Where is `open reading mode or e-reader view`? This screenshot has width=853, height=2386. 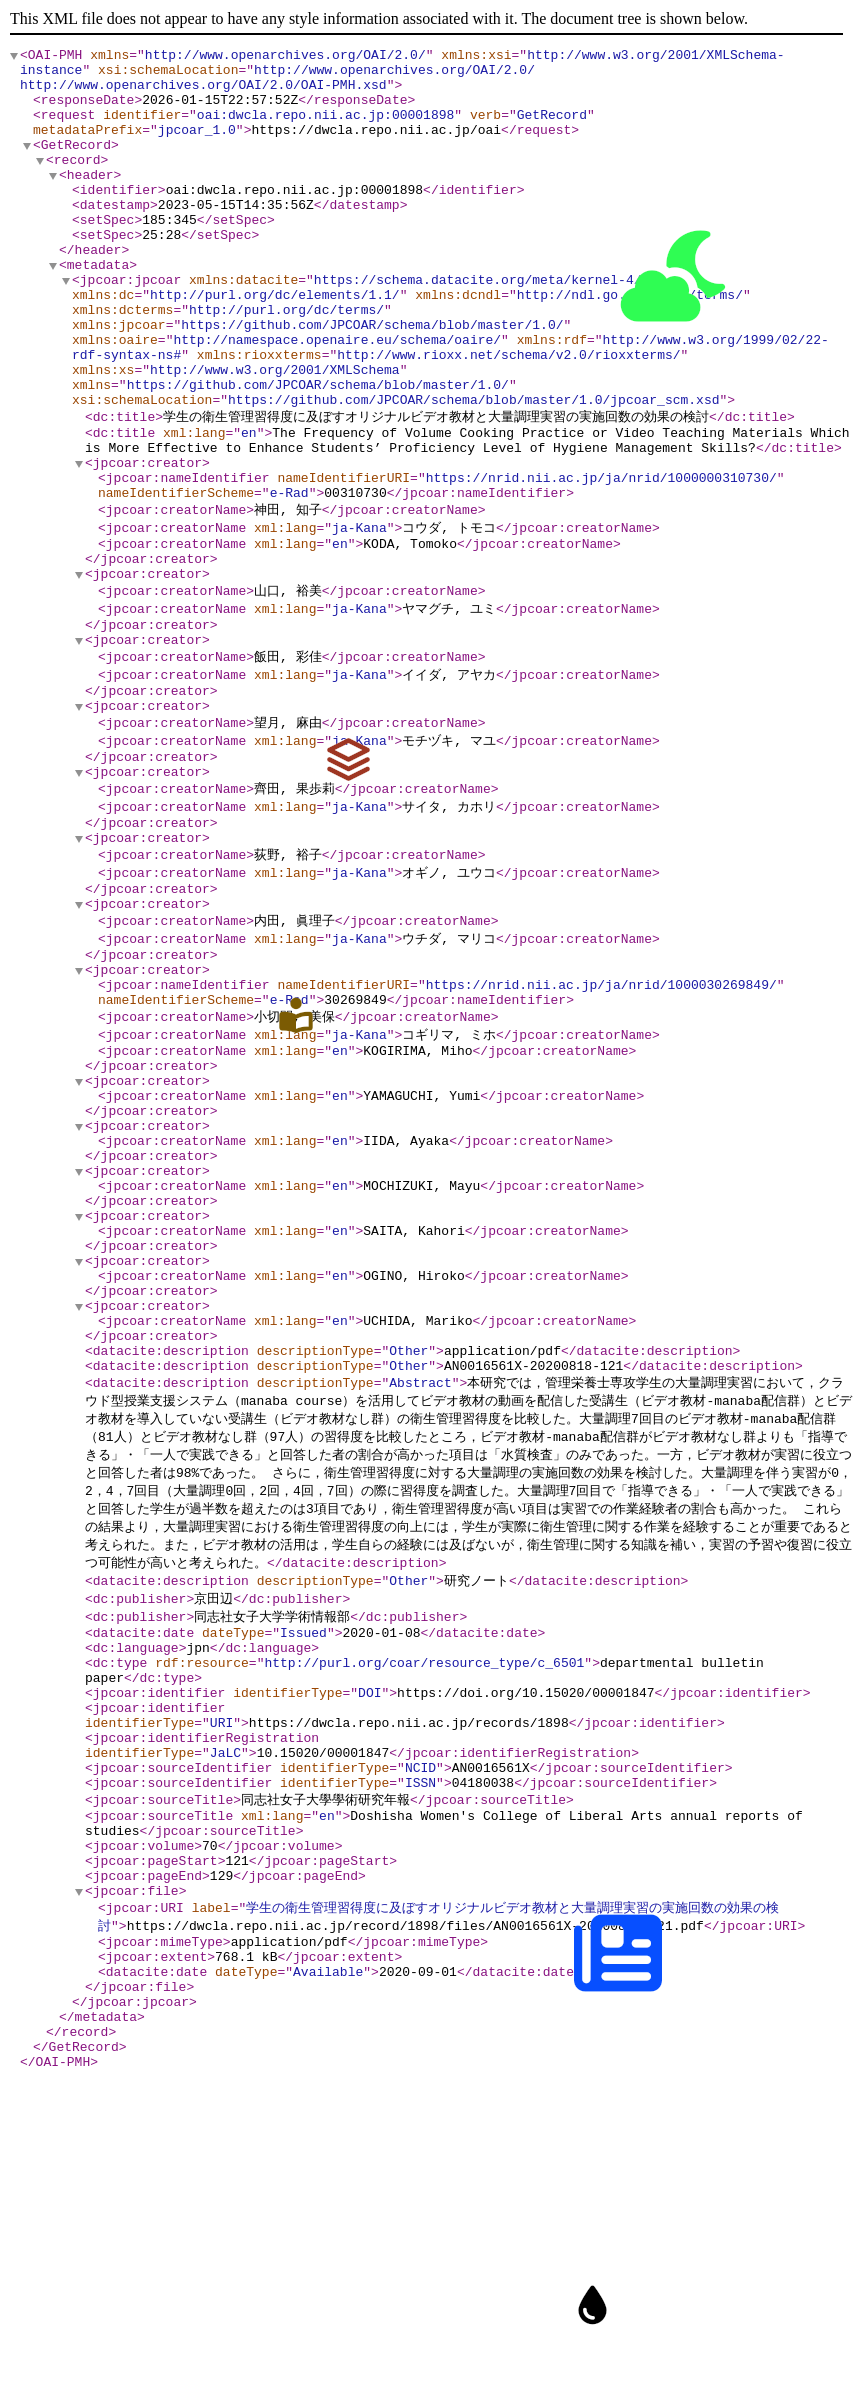 open reading mode or e-reader view is located at coordinates (296, 1016).